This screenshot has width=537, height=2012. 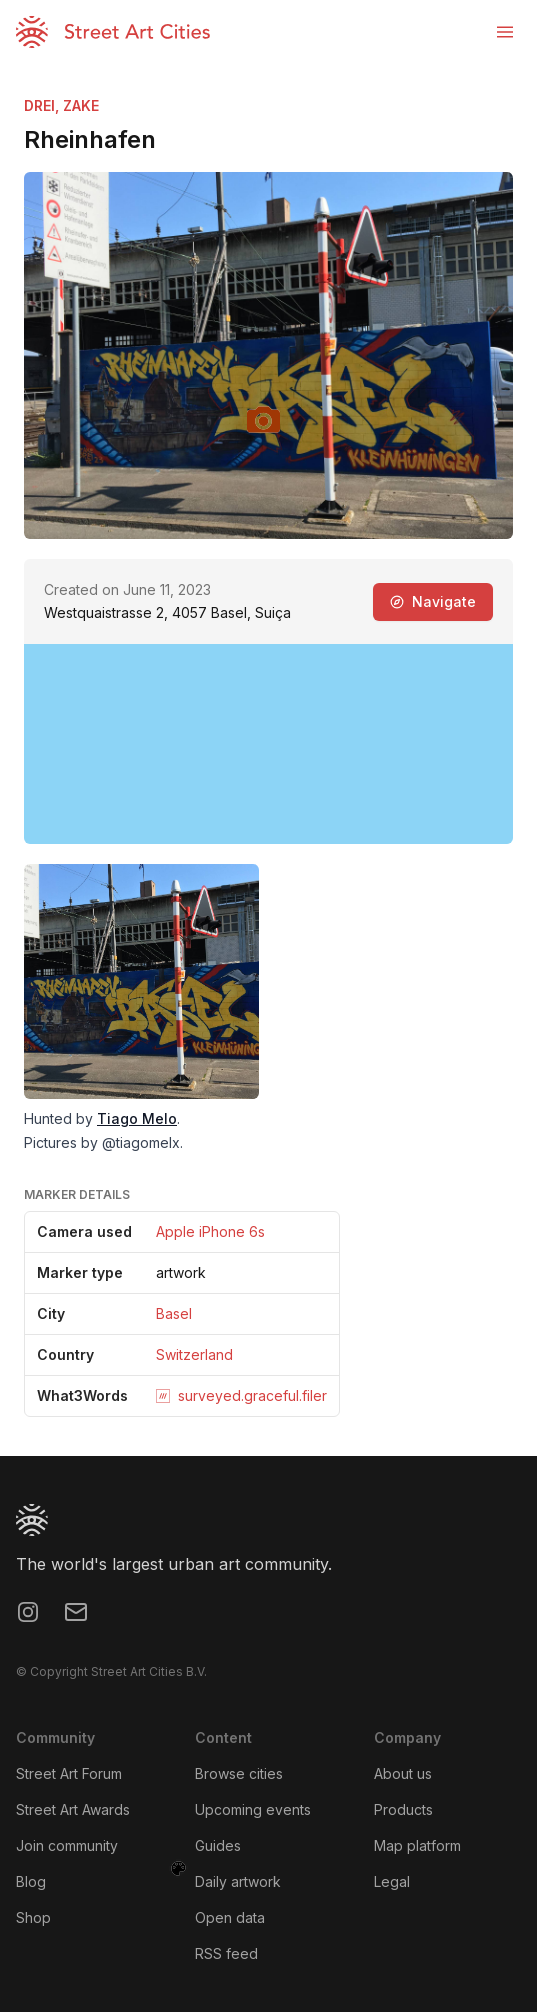 I want to click on take a photo, so click(x=263, y=419).